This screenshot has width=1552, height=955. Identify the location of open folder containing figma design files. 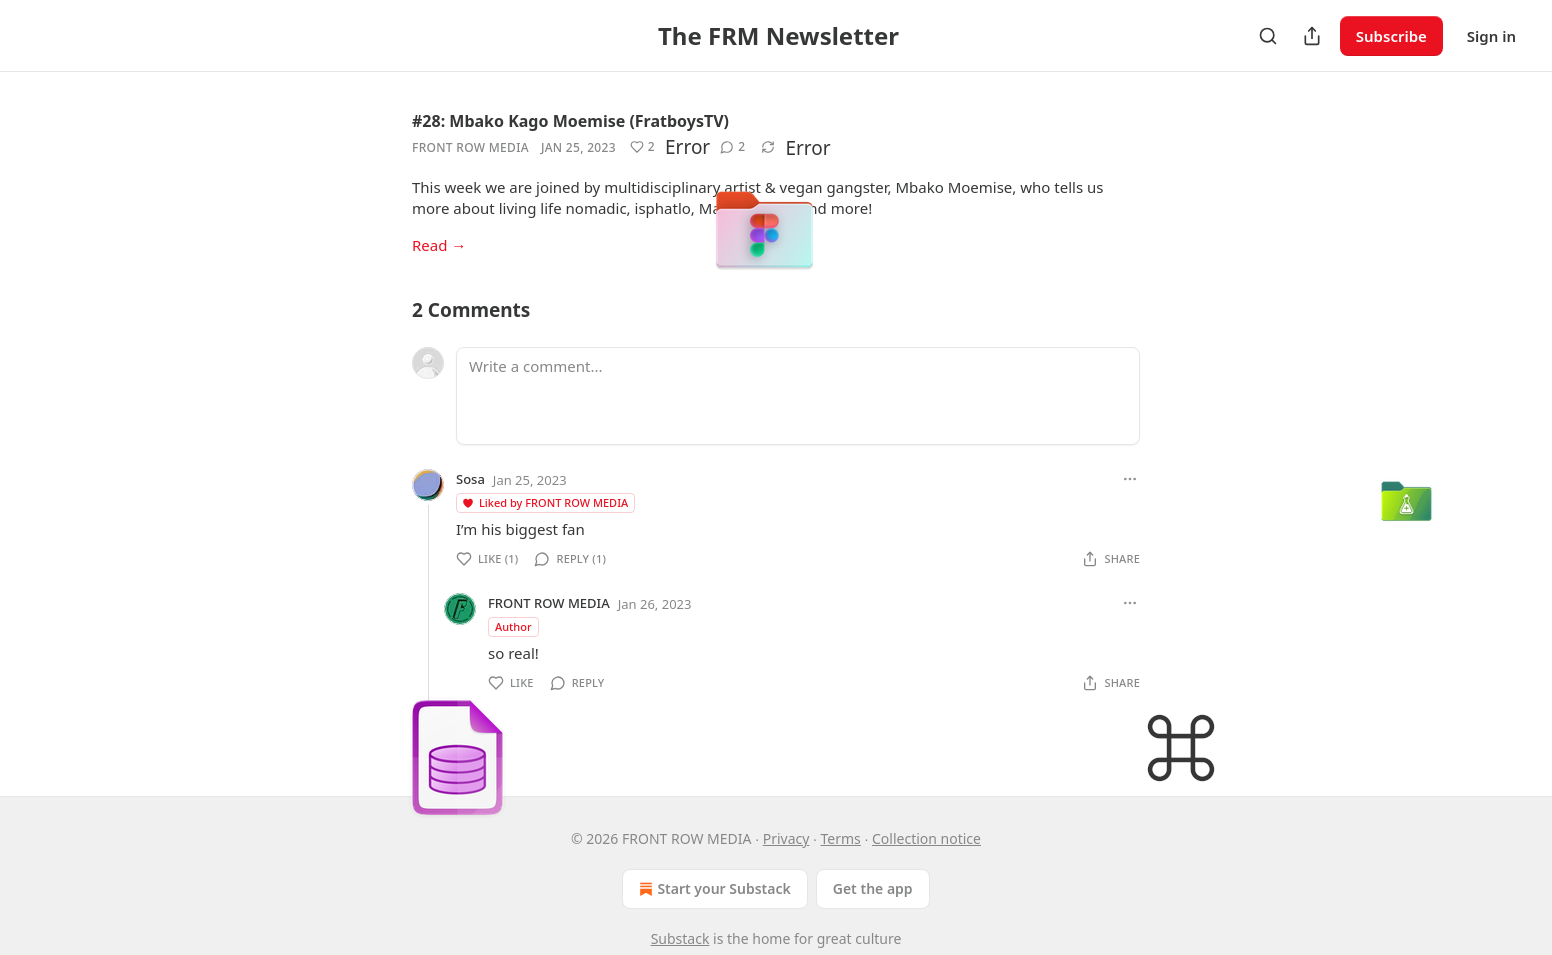
(764, 232).